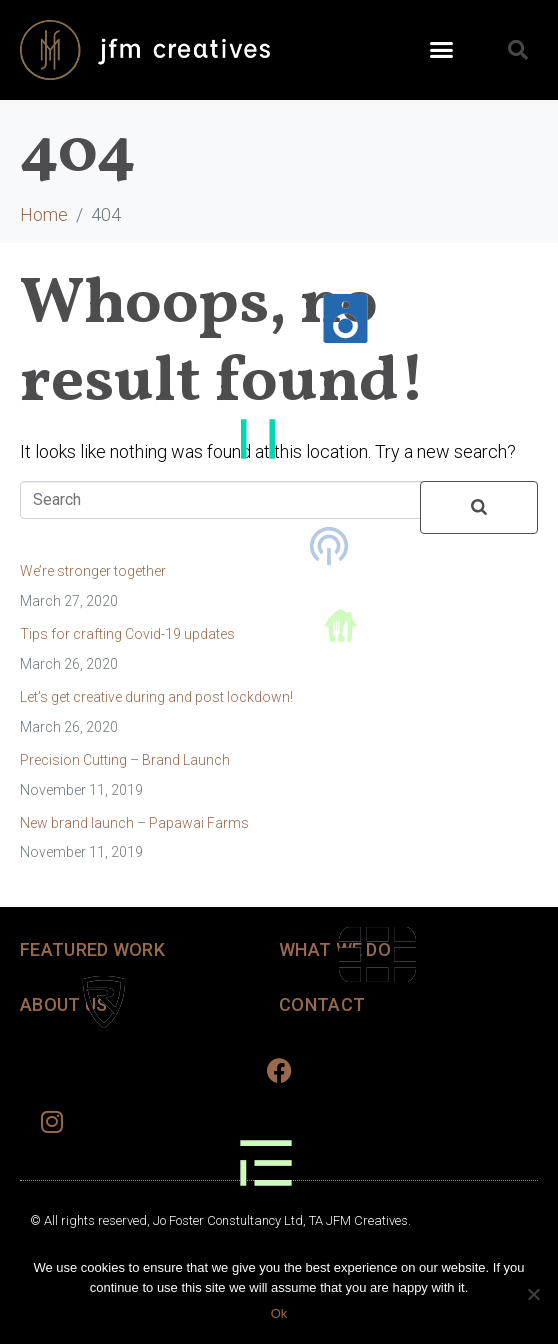 This screenshot has width=558, height=1344. I want to click on fortinet brand logo, so click(377, 954).